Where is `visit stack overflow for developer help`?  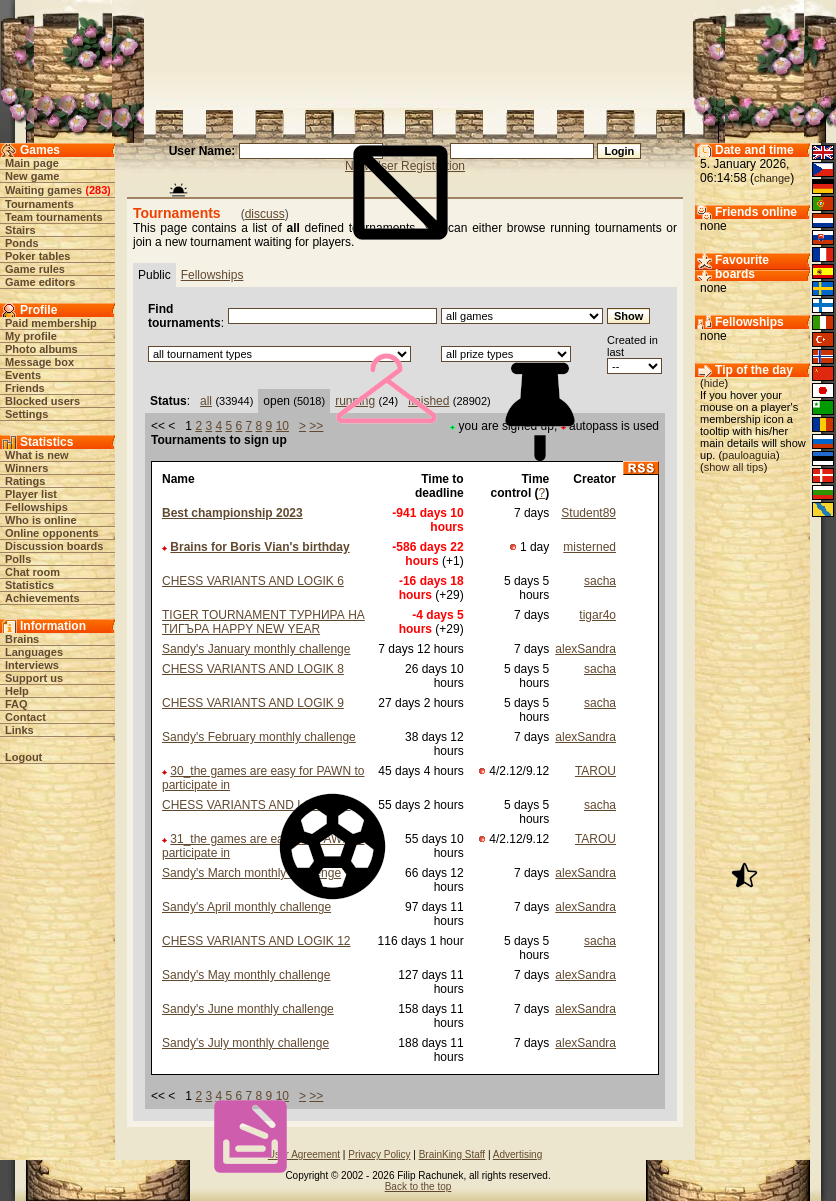
visit stack overflow for developer help is located at coordinates (250, 1136).